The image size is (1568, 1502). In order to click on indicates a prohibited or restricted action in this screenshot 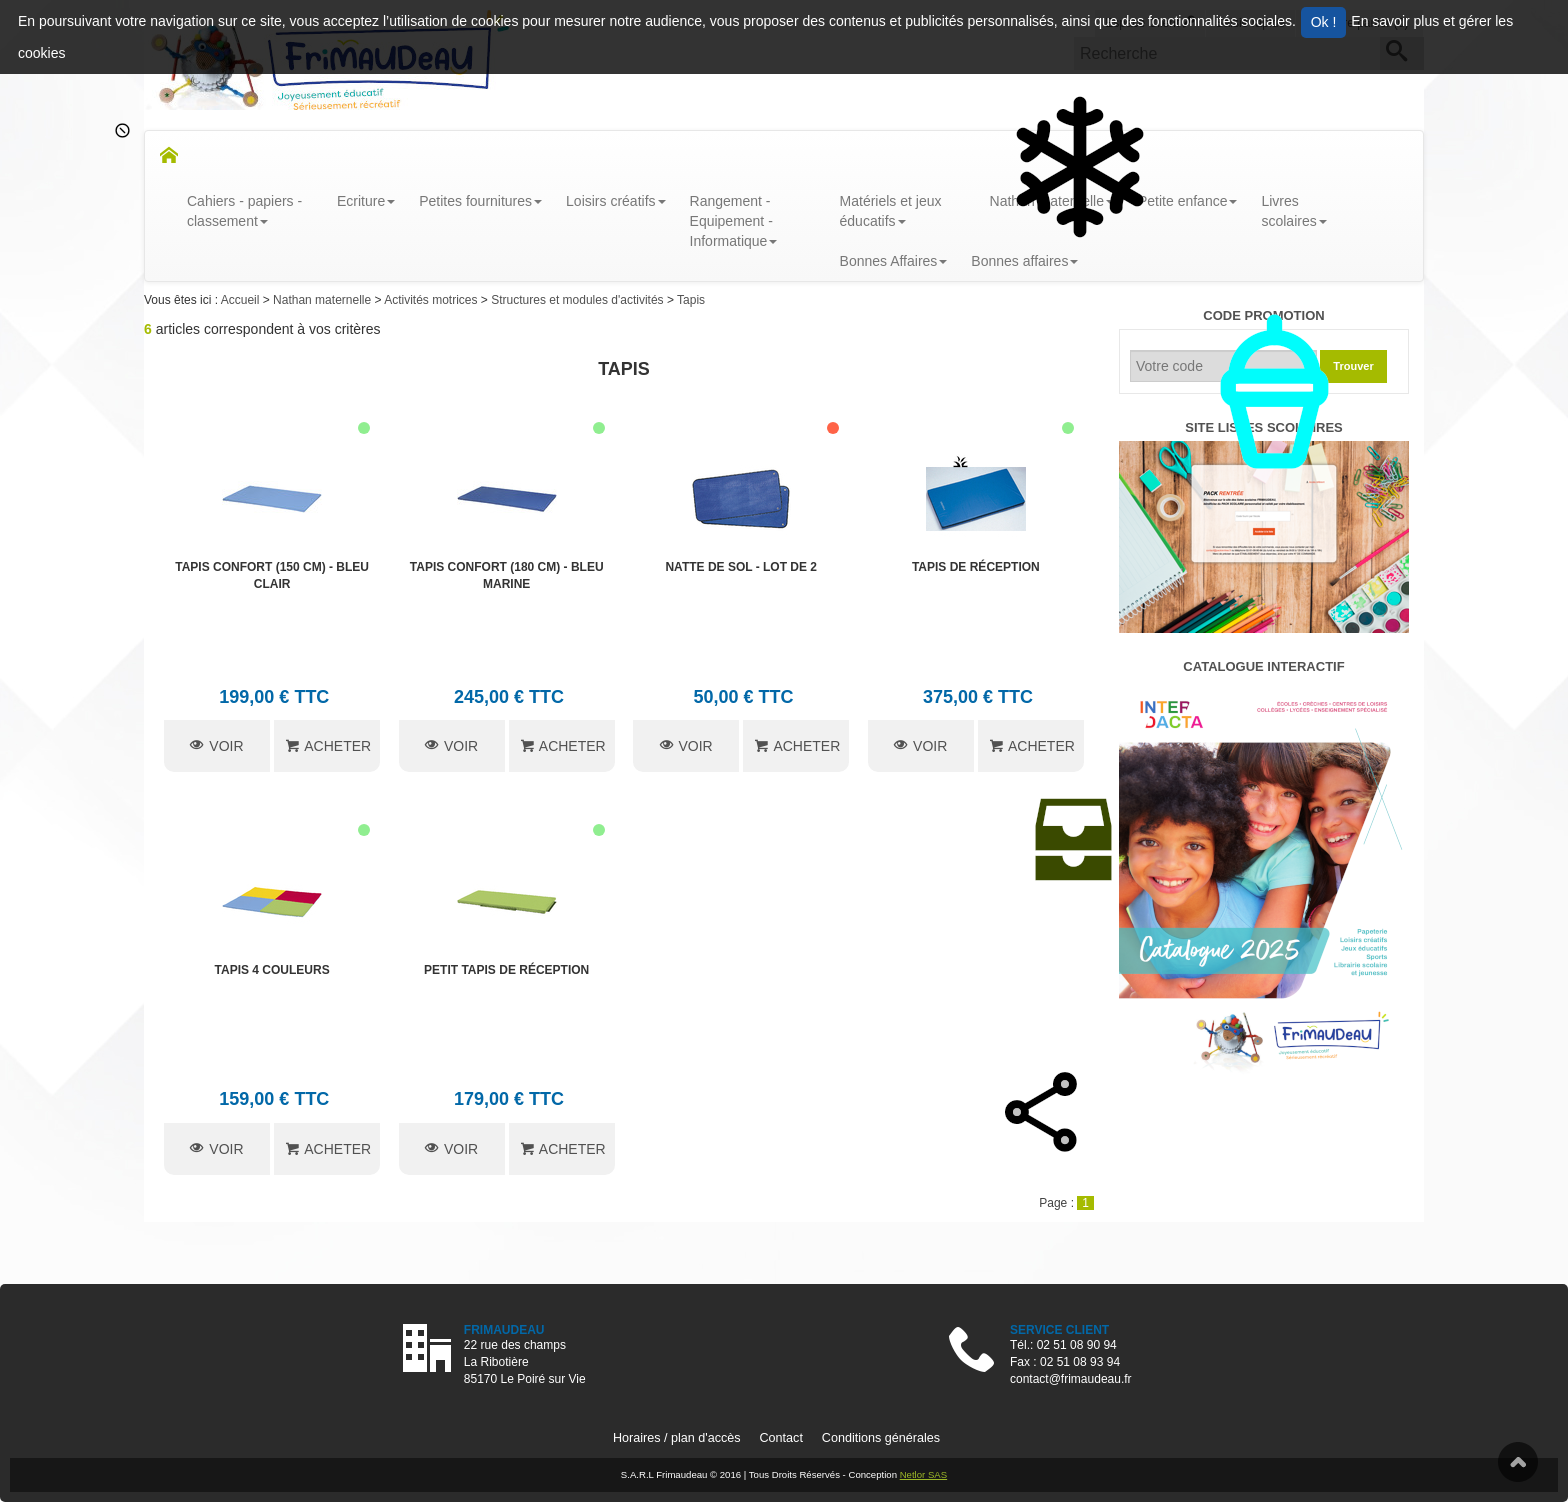, I will do `click(122, 130)`.